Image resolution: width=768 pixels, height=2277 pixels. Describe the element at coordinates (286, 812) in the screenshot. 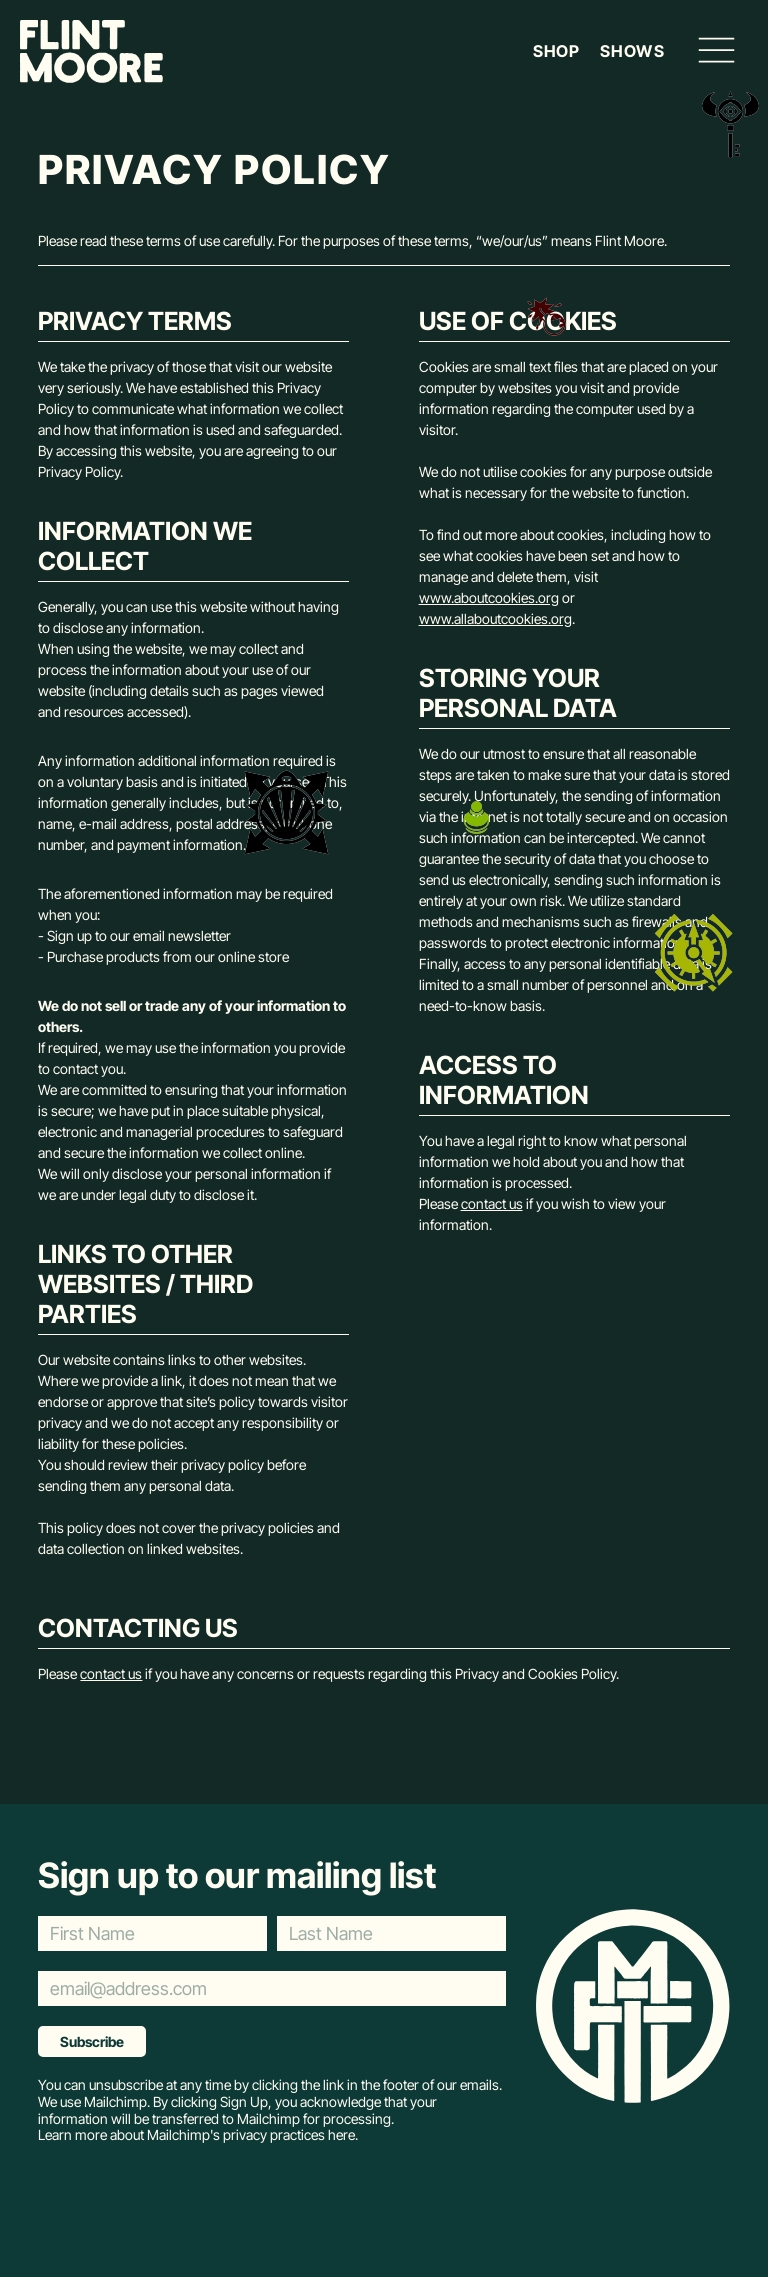

I see `share or broadcast game achievement` at that location.